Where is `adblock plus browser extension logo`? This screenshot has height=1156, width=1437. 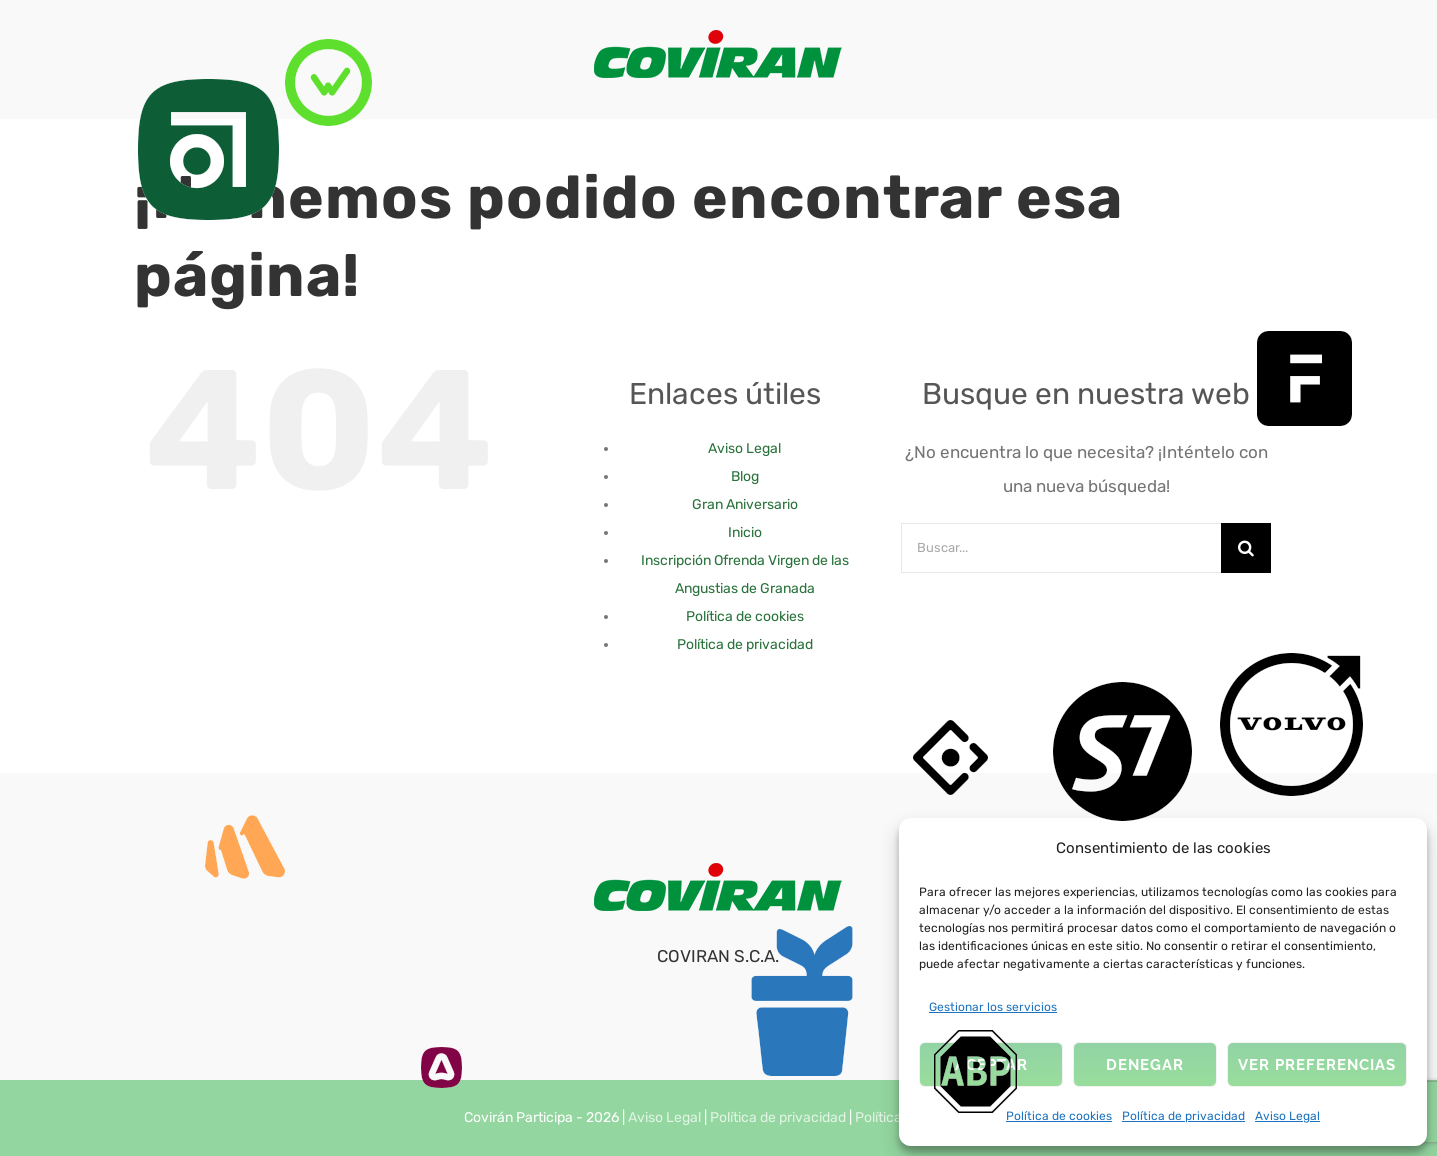 adblock plus browser extension logo is located at coordinates (975, 1071).